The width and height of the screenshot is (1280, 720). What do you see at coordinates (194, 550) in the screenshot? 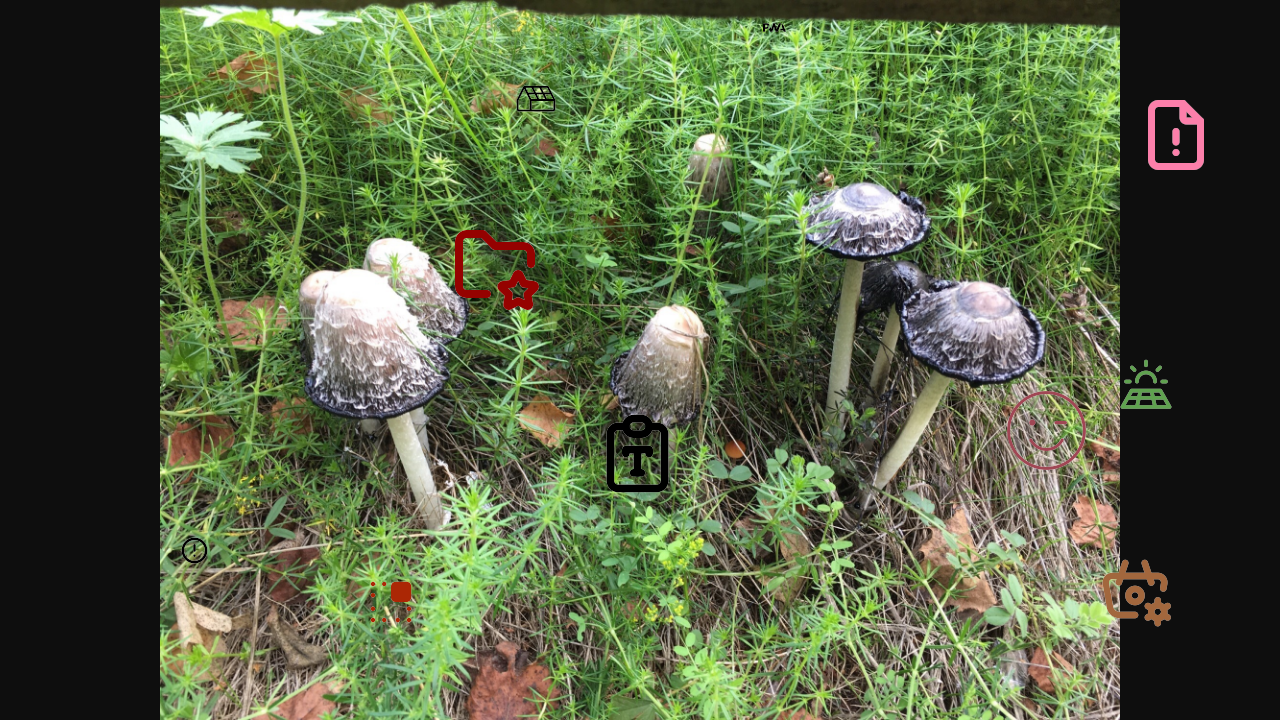
I see `indicates a warning or alert requiring attention` at bounding box center [194, 550].